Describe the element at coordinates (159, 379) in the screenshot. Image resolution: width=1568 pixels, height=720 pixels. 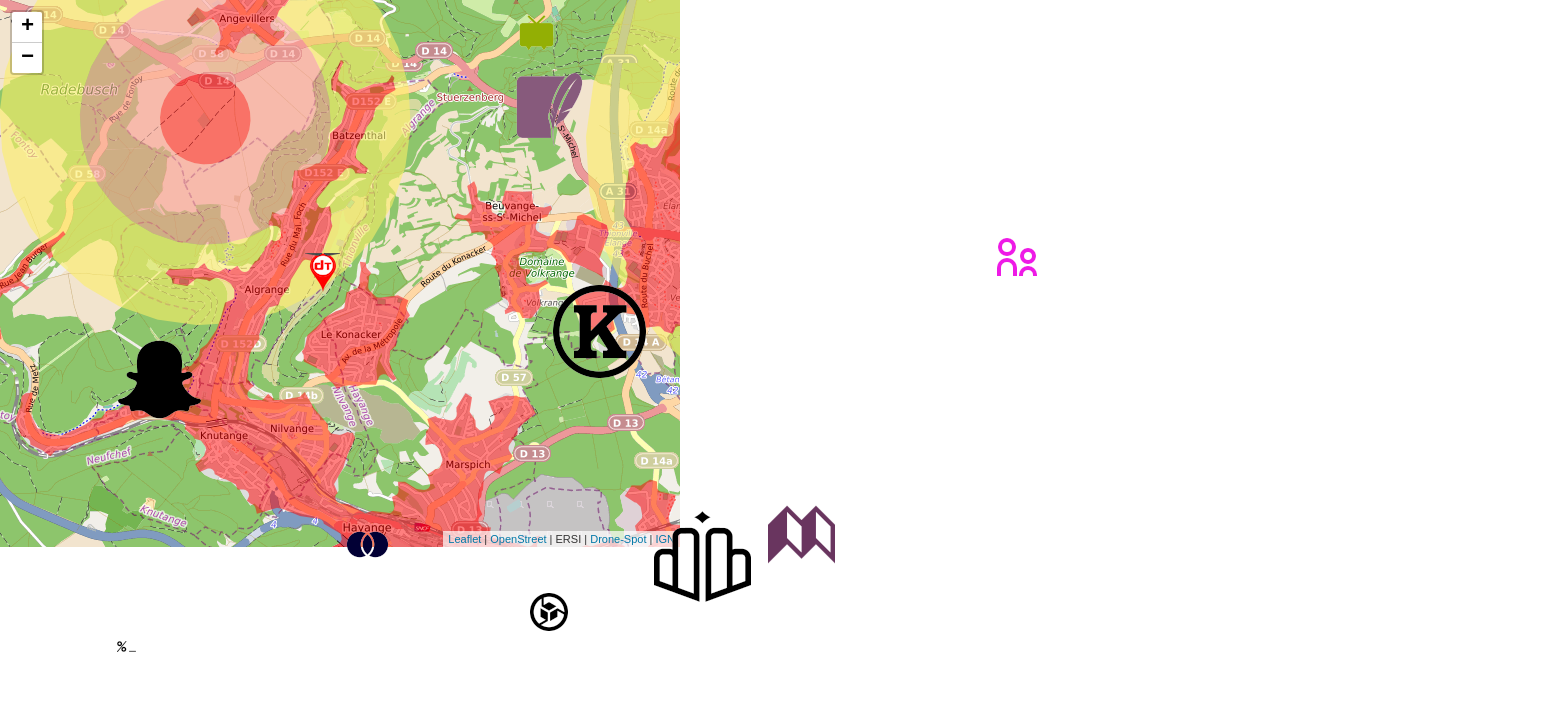
I see `open Snapchat app` at that location.